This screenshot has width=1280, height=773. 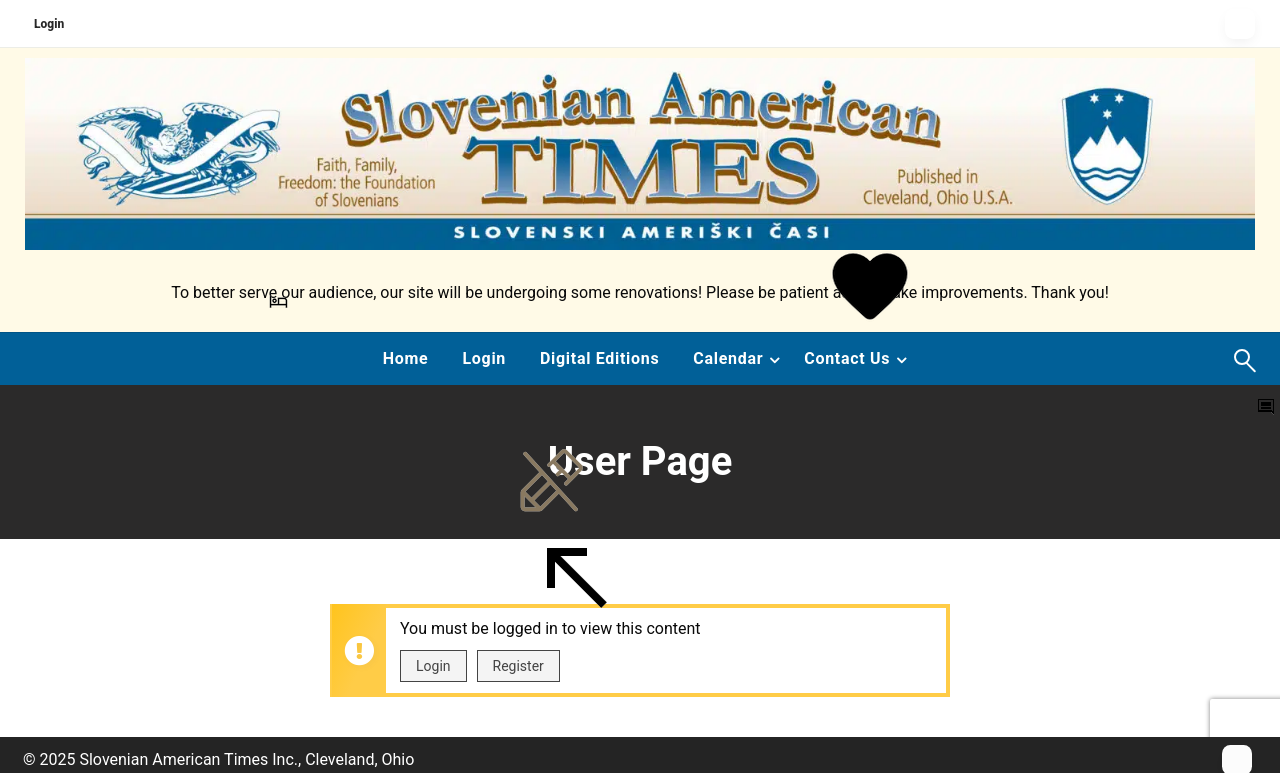 What do you see at coordinates (550, 481) in the screenshot?
I see `editing is disabled or unavailable` at bounding box center [550, 481].